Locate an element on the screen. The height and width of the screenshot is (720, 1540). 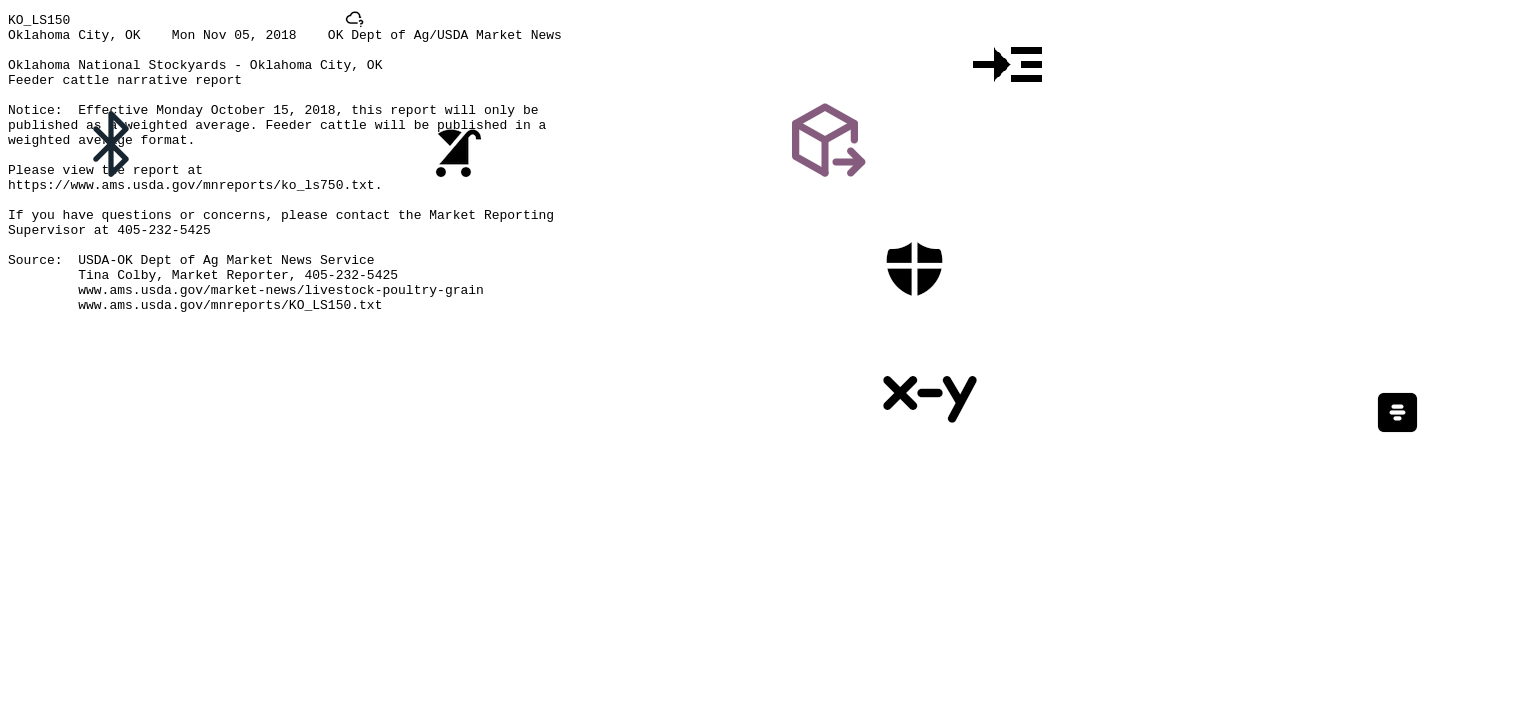
privacy or security settings is located at coordinates (914, 268).